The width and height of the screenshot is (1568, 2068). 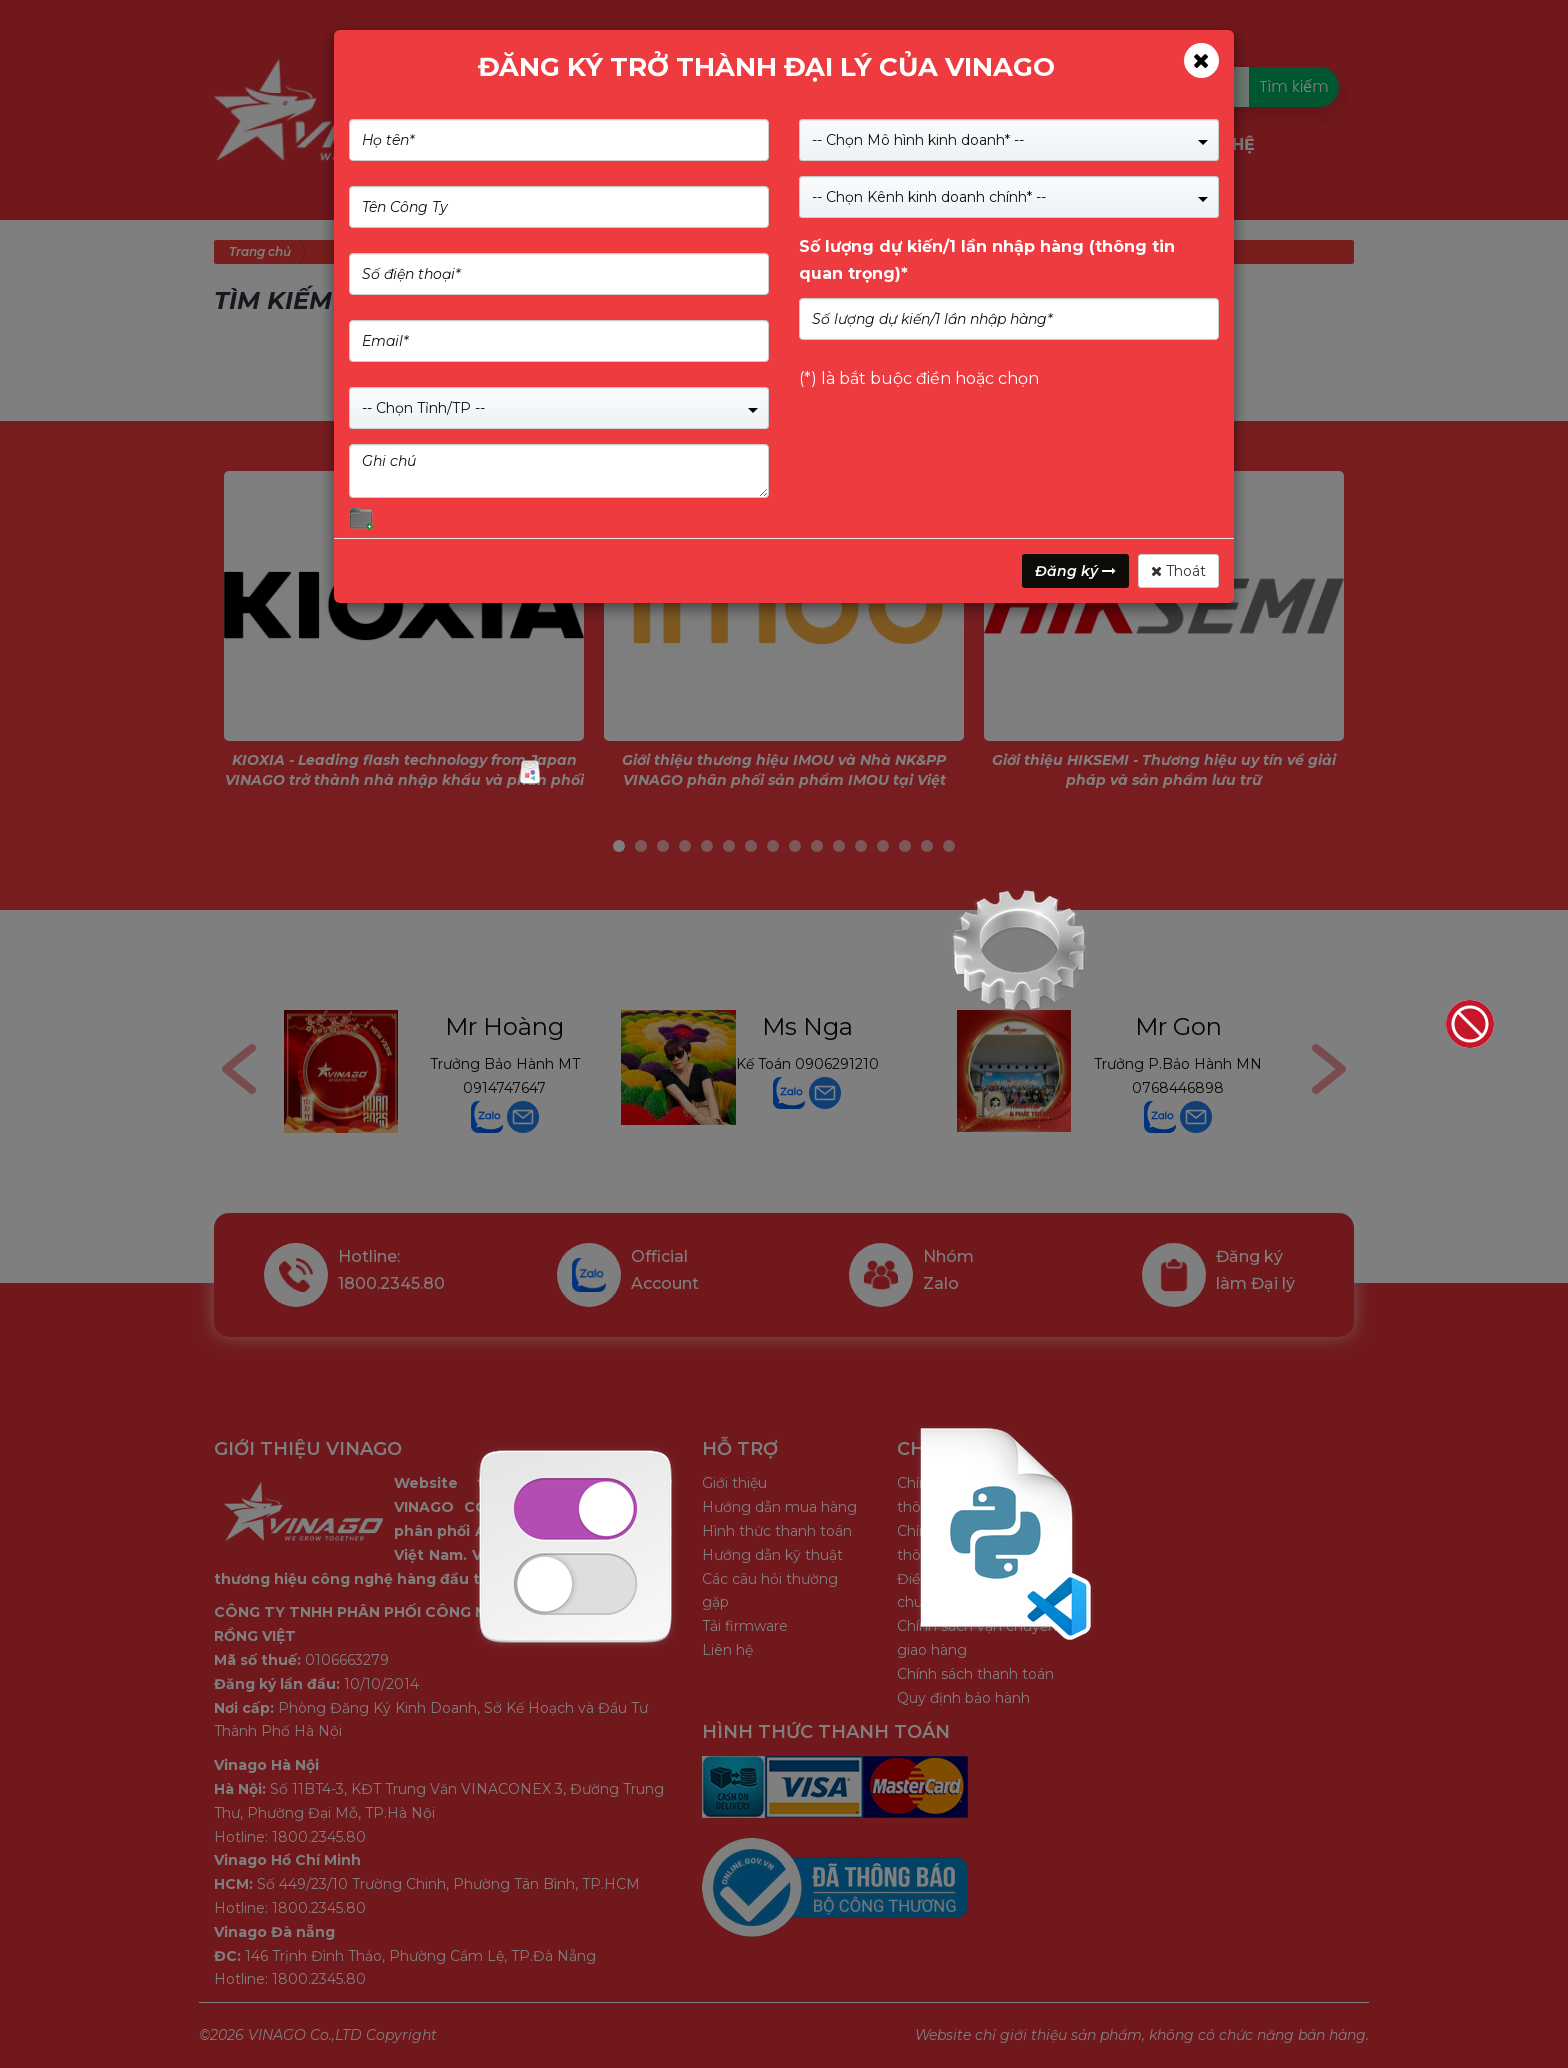 I want to click on access system settings and preferences, so click(x=1019, y=949).